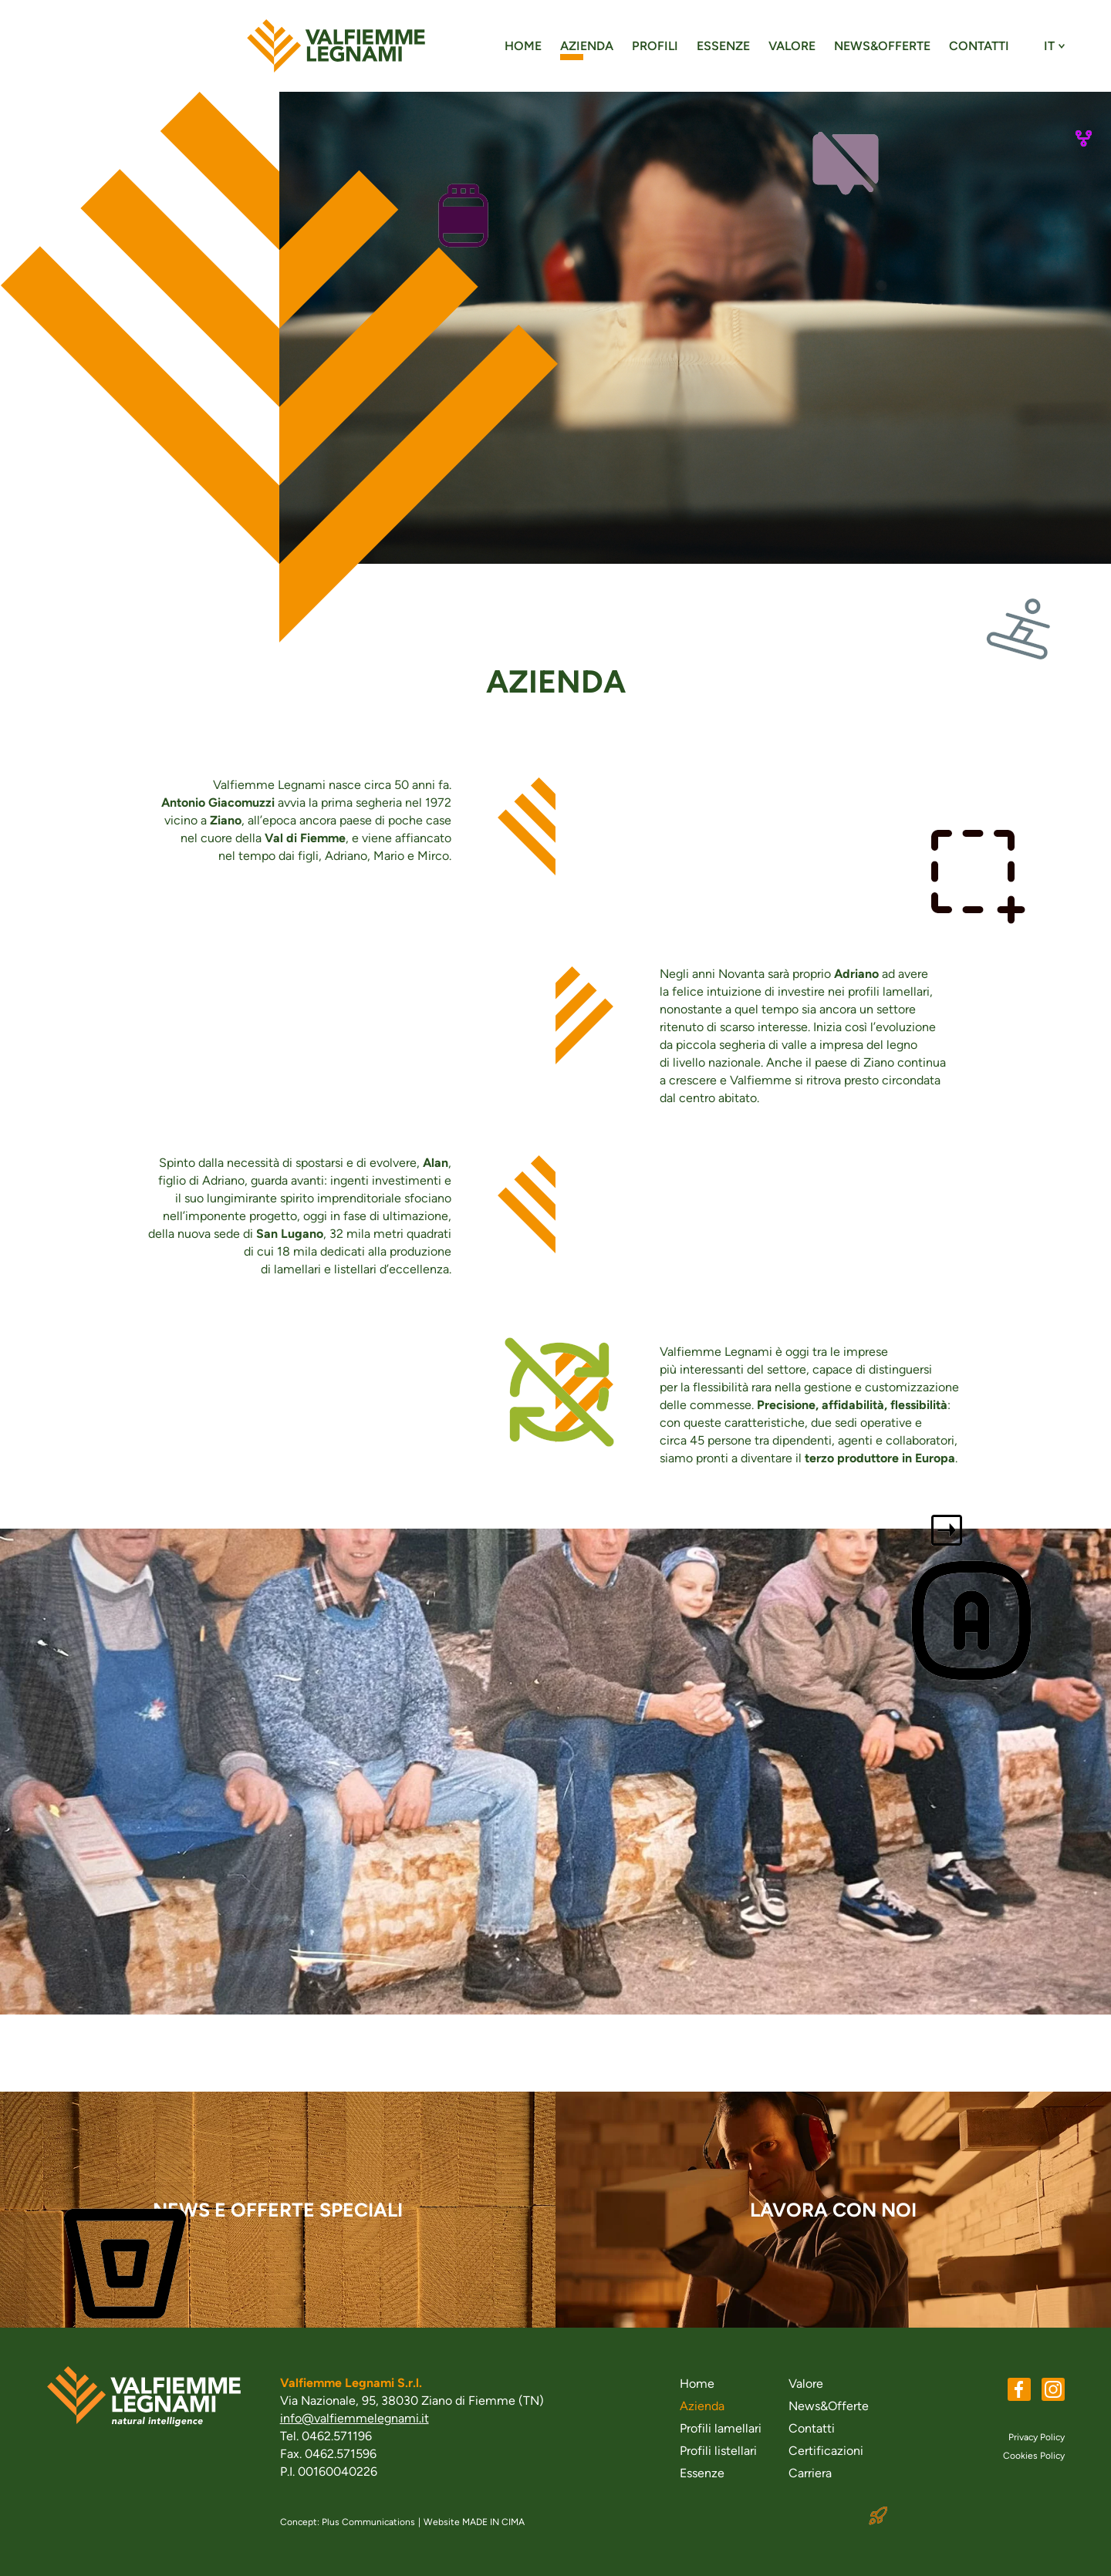 Image resolution: width=1111 pixels, height=2576 pixels. What do you see at coordinates (559, 1392) in the screenshot?
I see `auto-refresh disabled` at bounding box center [559, 1392].